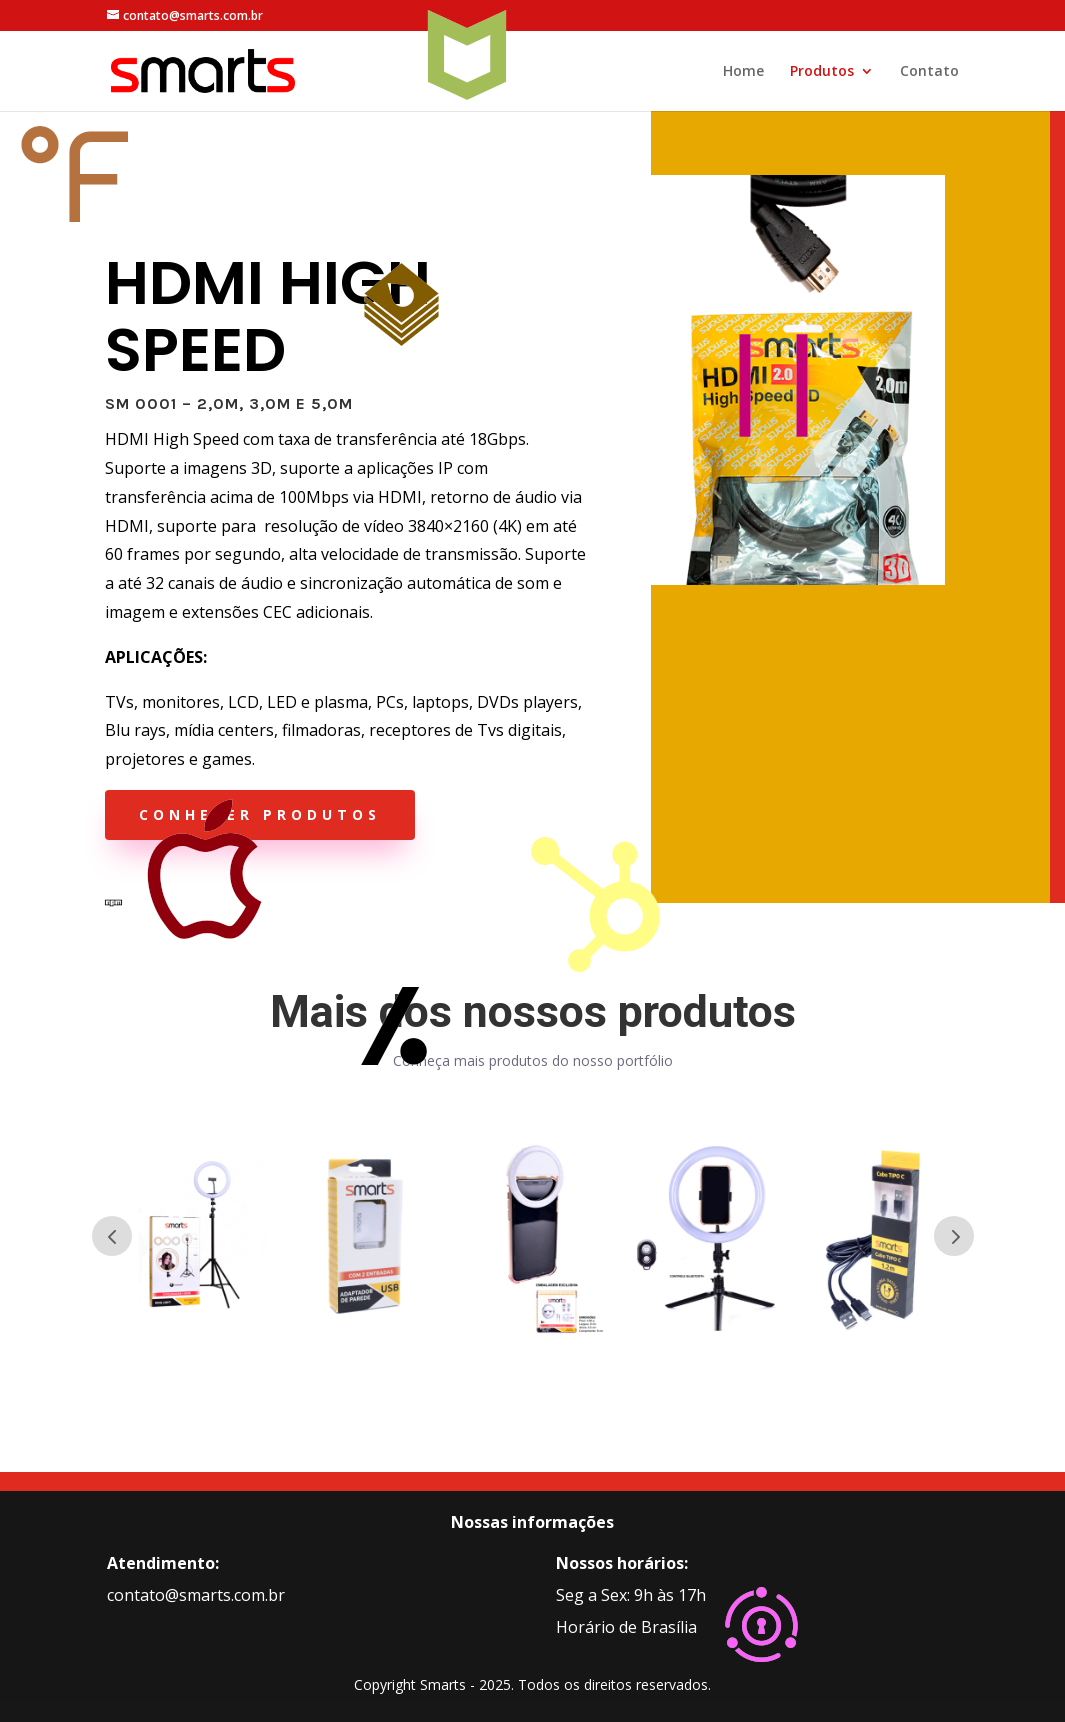 The width and height of the screenshot is (1065, 1722). I want to click on mcafee antivirus software logo, so click(467, 55).